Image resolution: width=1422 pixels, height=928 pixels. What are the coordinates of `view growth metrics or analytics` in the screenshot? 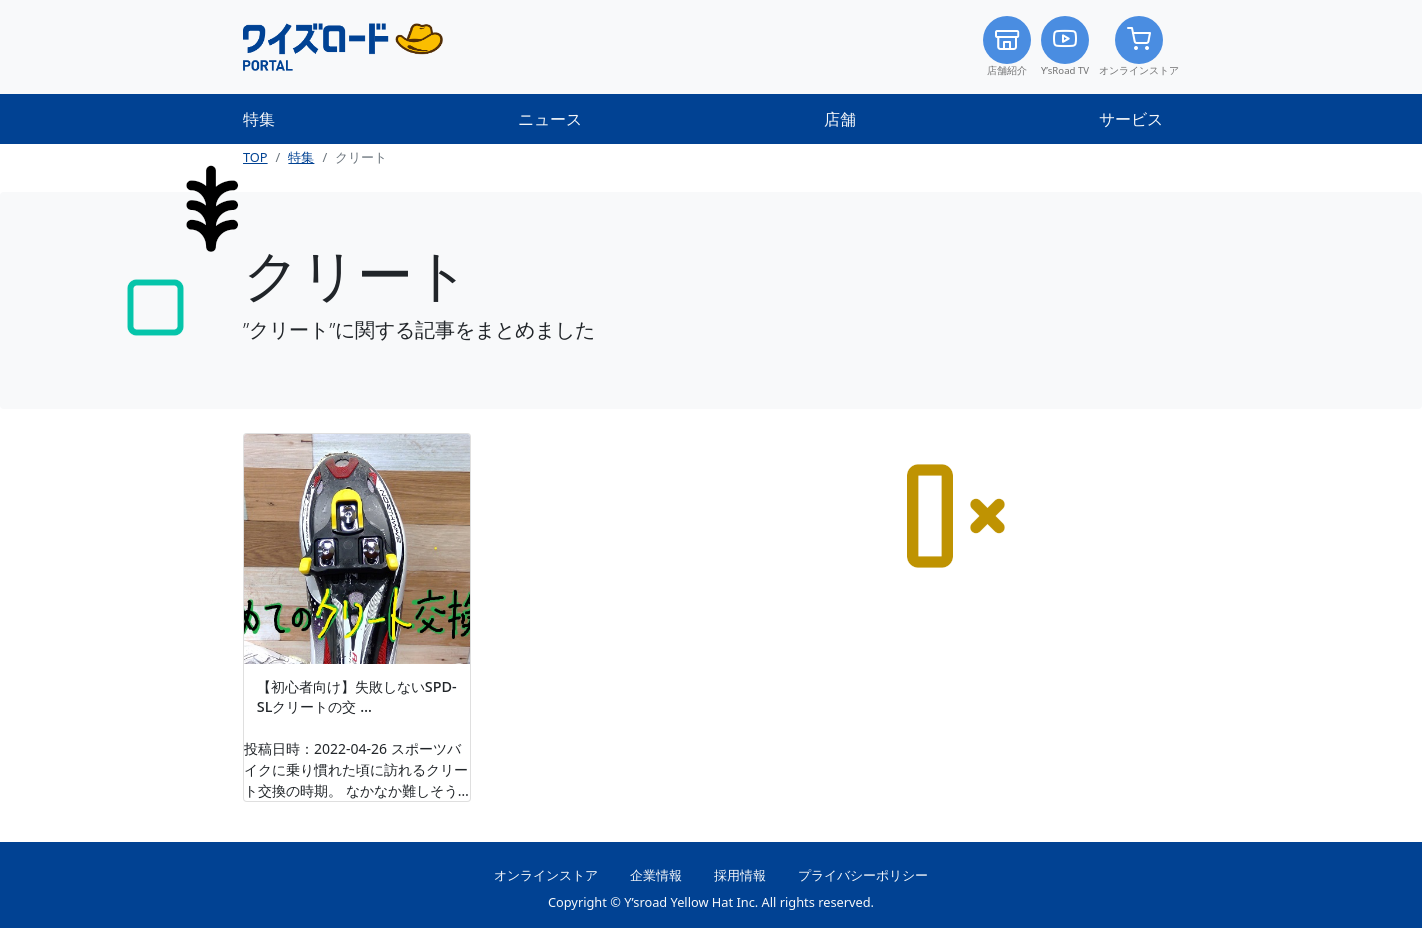 It's located at (211, 210).